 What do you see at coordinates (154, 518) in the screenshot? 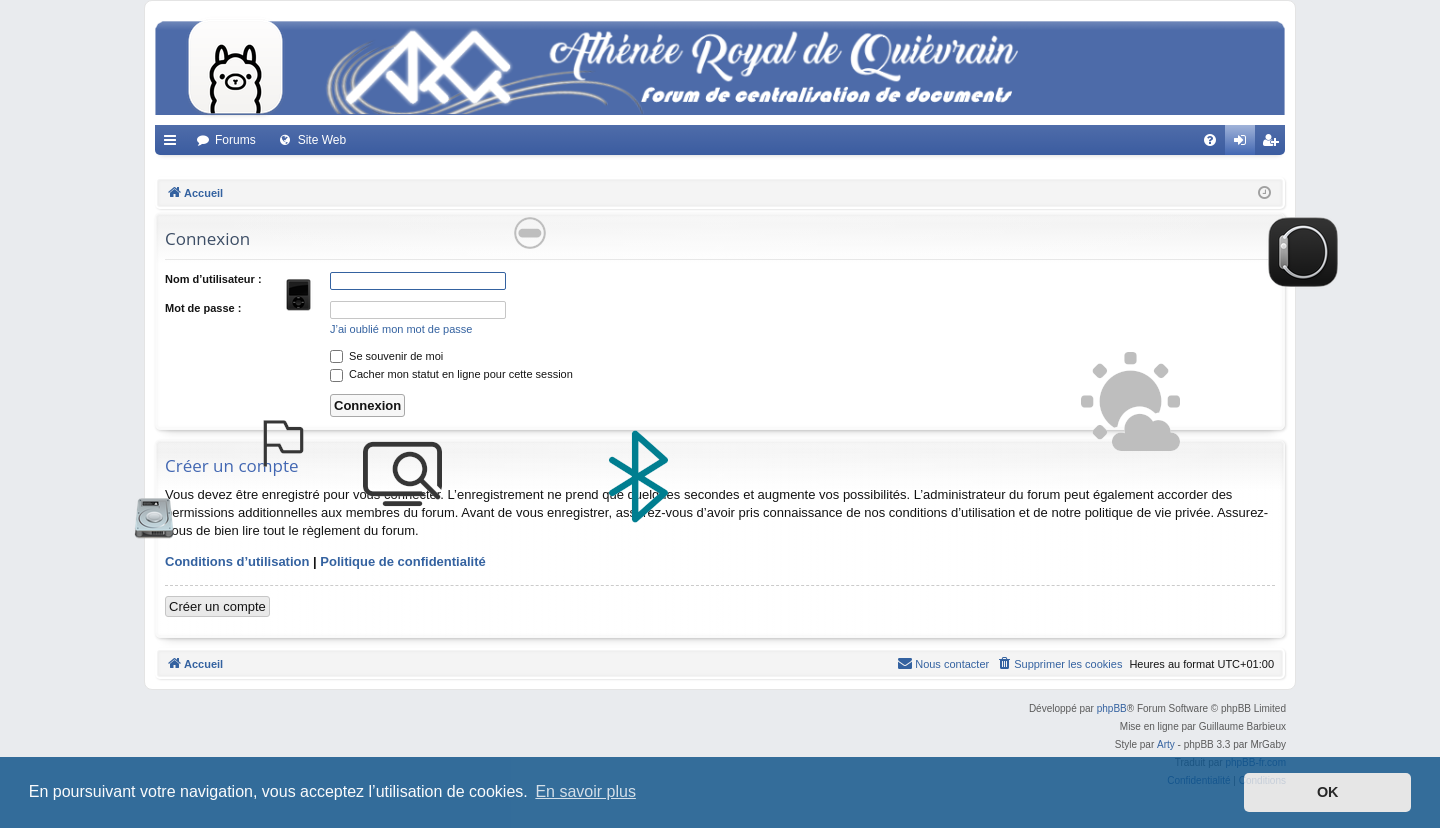
I see `access local hard drive storage` at bounding box center [154, 518].